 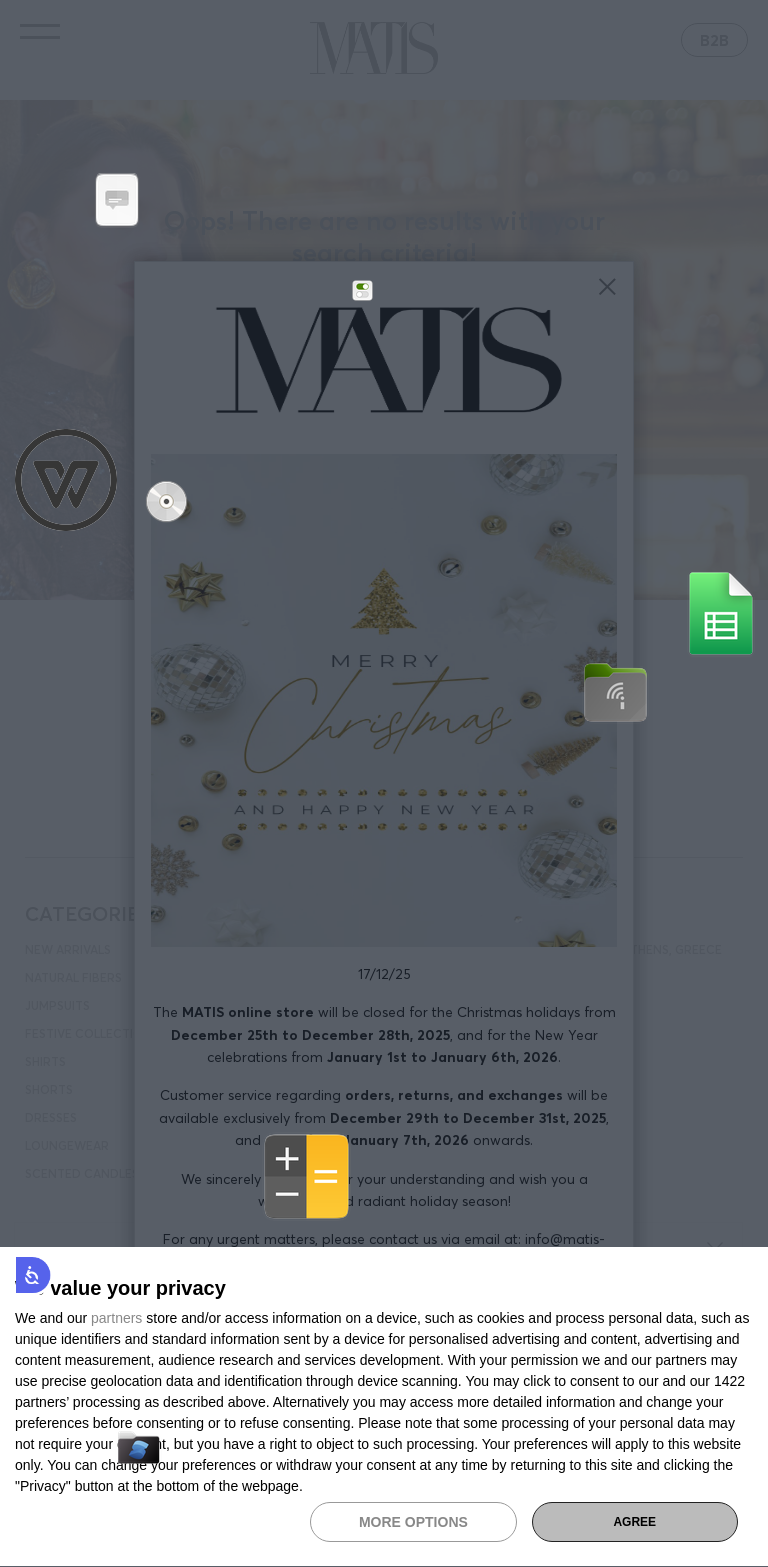 I want to click on a SAMI subtitle or caption file, so click(x=117, y=200).